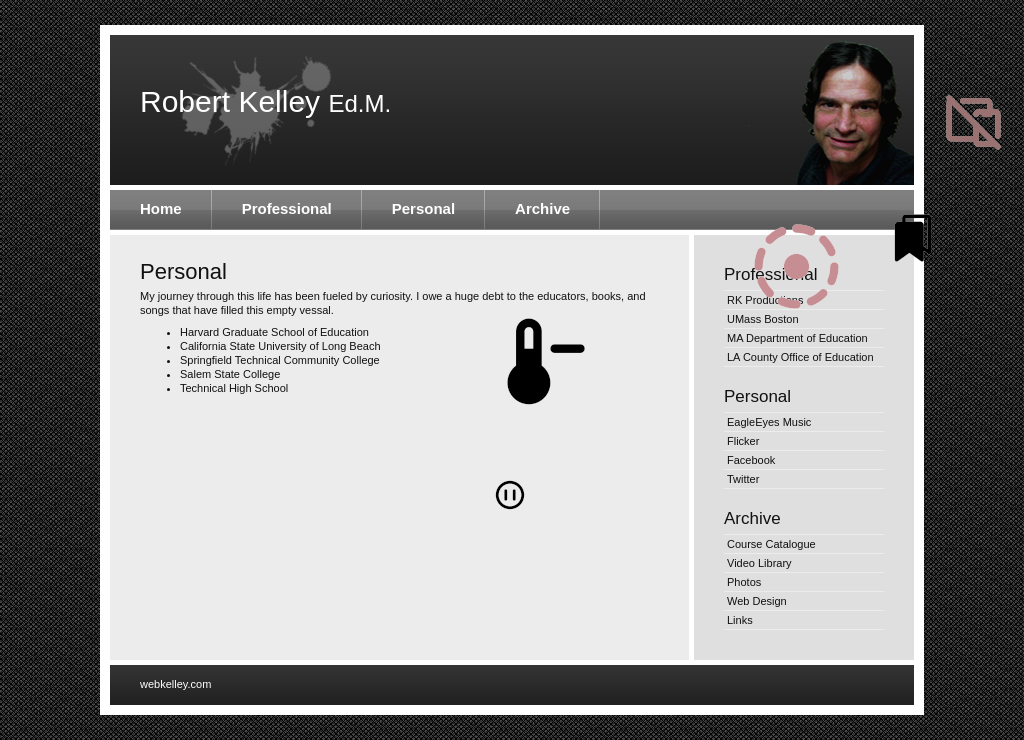  I want to click on view your saved bookmarks, so click(913, 238).